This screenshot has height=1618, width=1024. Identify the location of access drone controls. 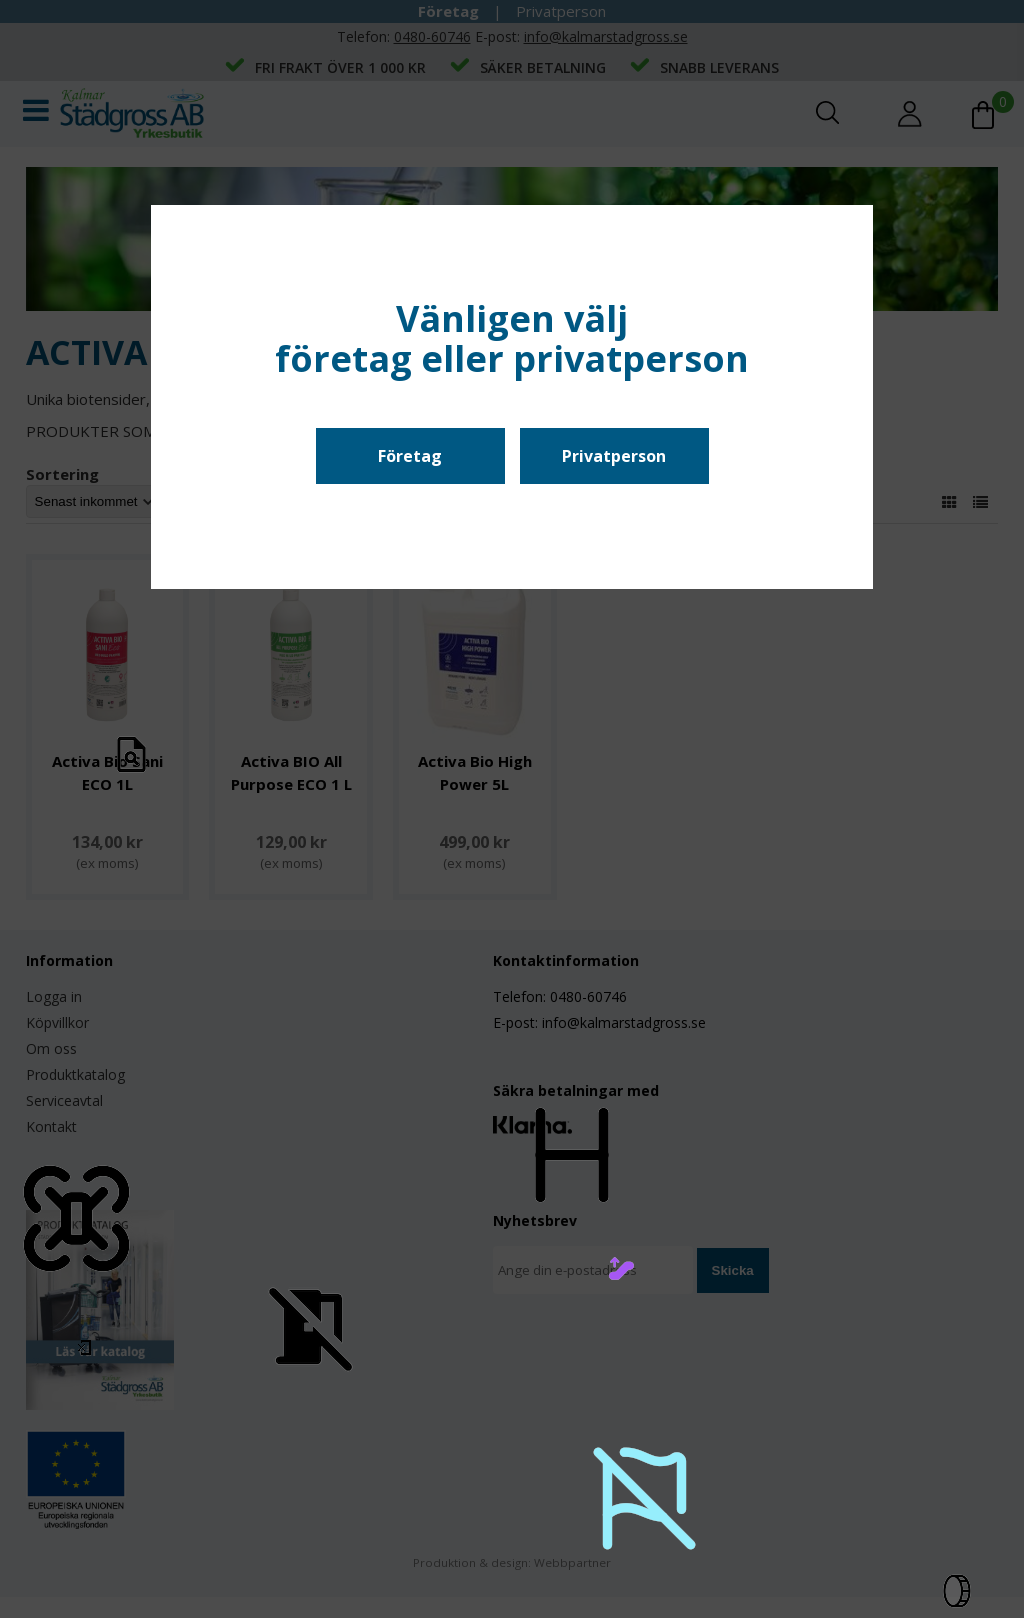
(76, 1218).